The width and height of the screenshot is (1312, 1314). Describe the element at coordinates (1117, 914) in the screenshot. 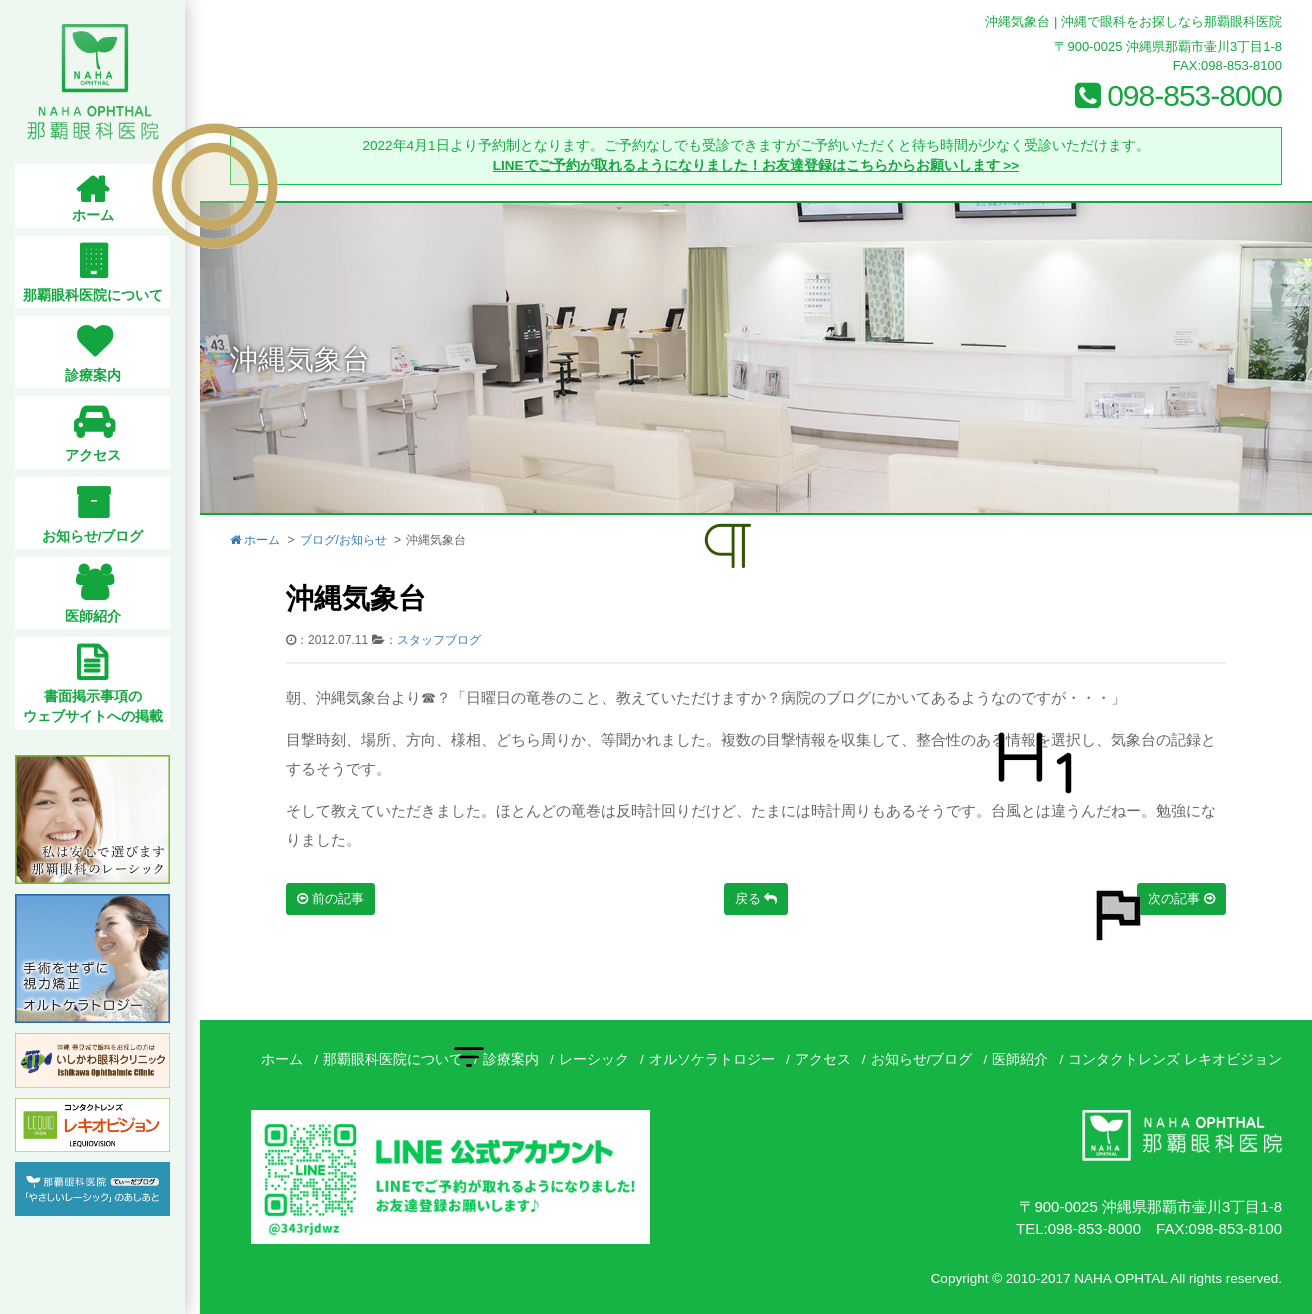

I see `flag or mark an item for follow-up` at that location.